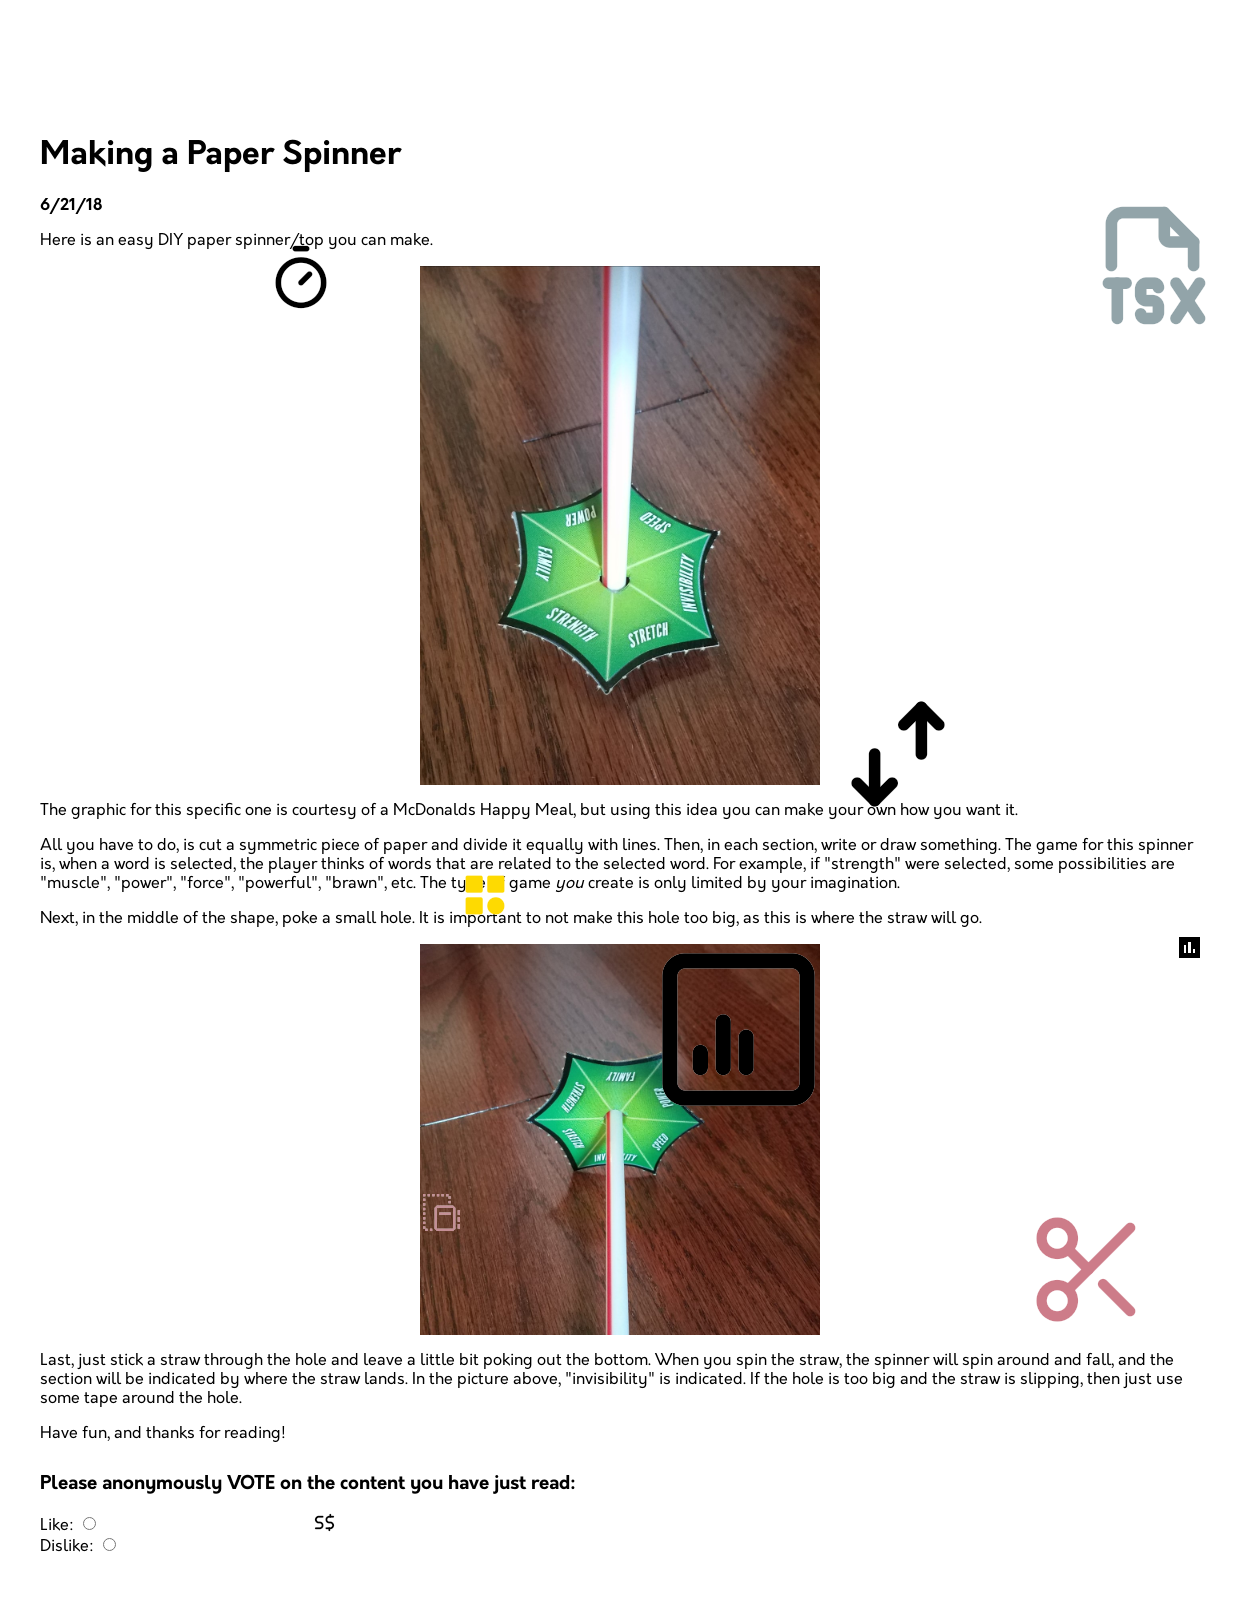  I want to click on align content to bottom-left of container, so click(738, 1029).